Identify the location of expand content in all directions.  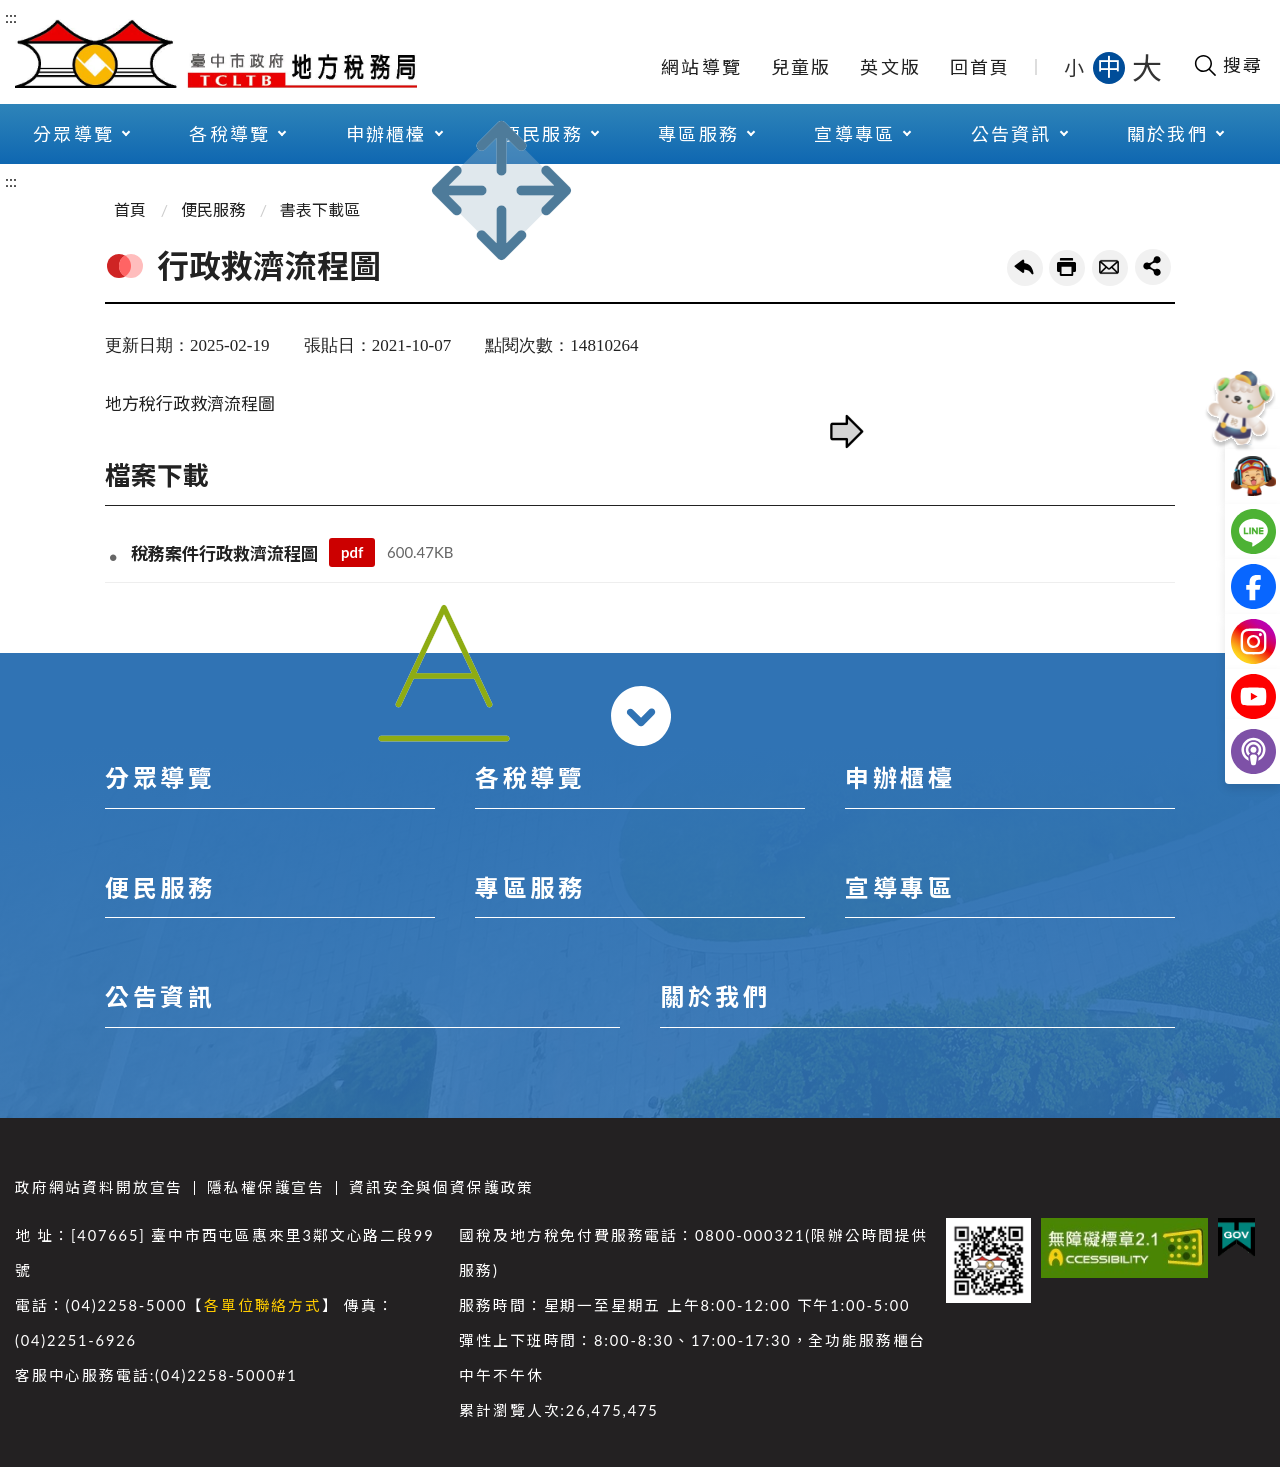
(501, 190).